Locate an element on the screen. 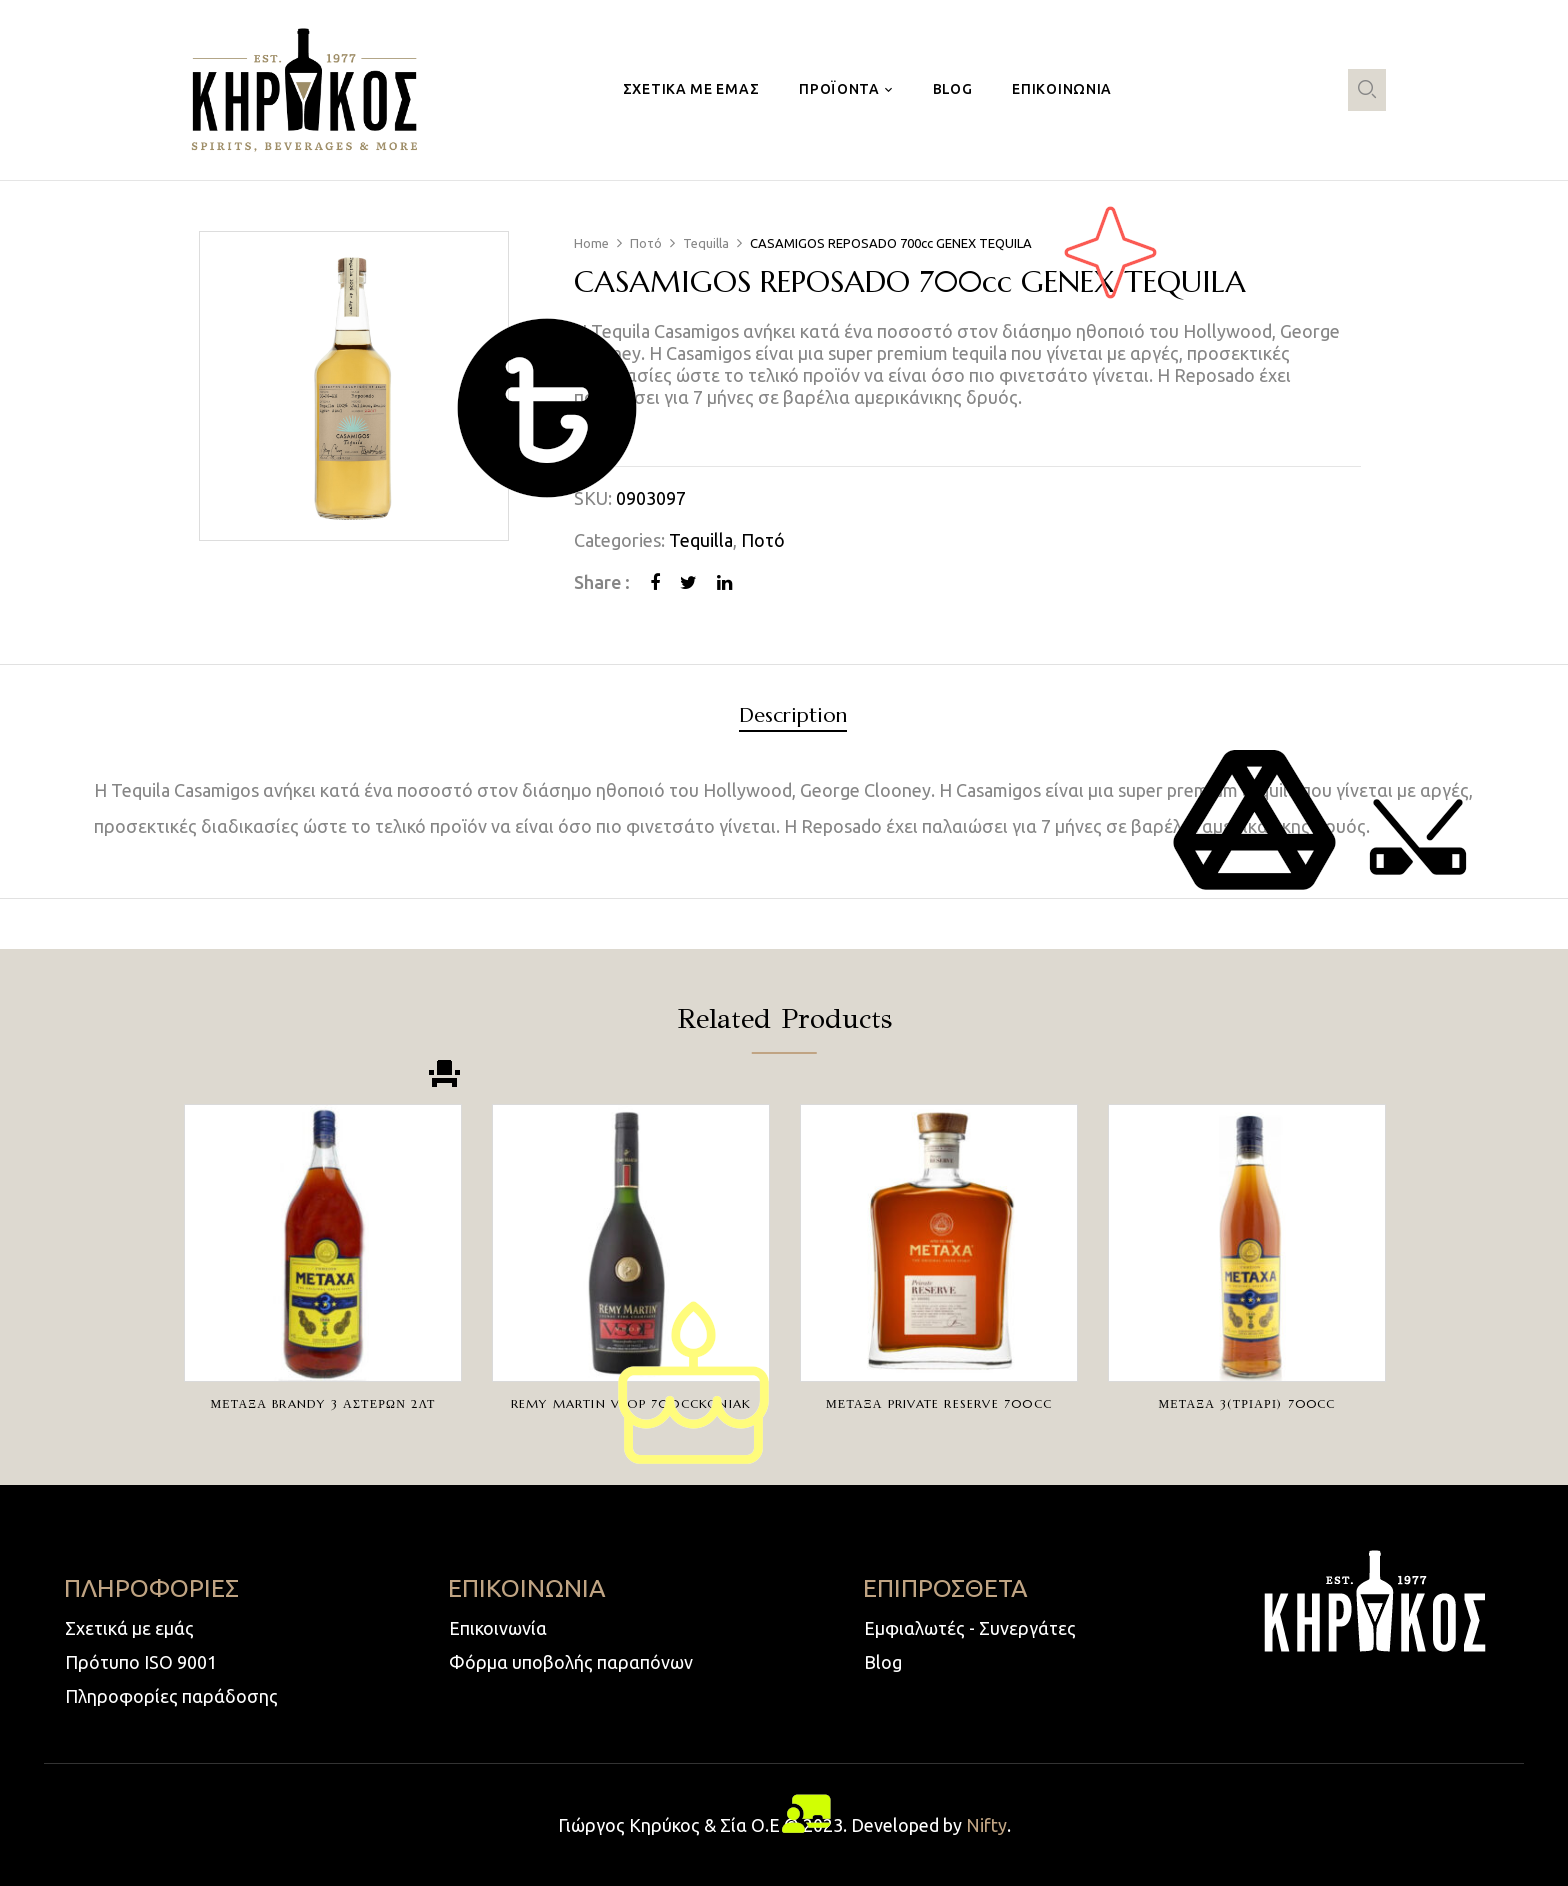  indicates bangladeshi taka currency is located at coordinates (547, 408).